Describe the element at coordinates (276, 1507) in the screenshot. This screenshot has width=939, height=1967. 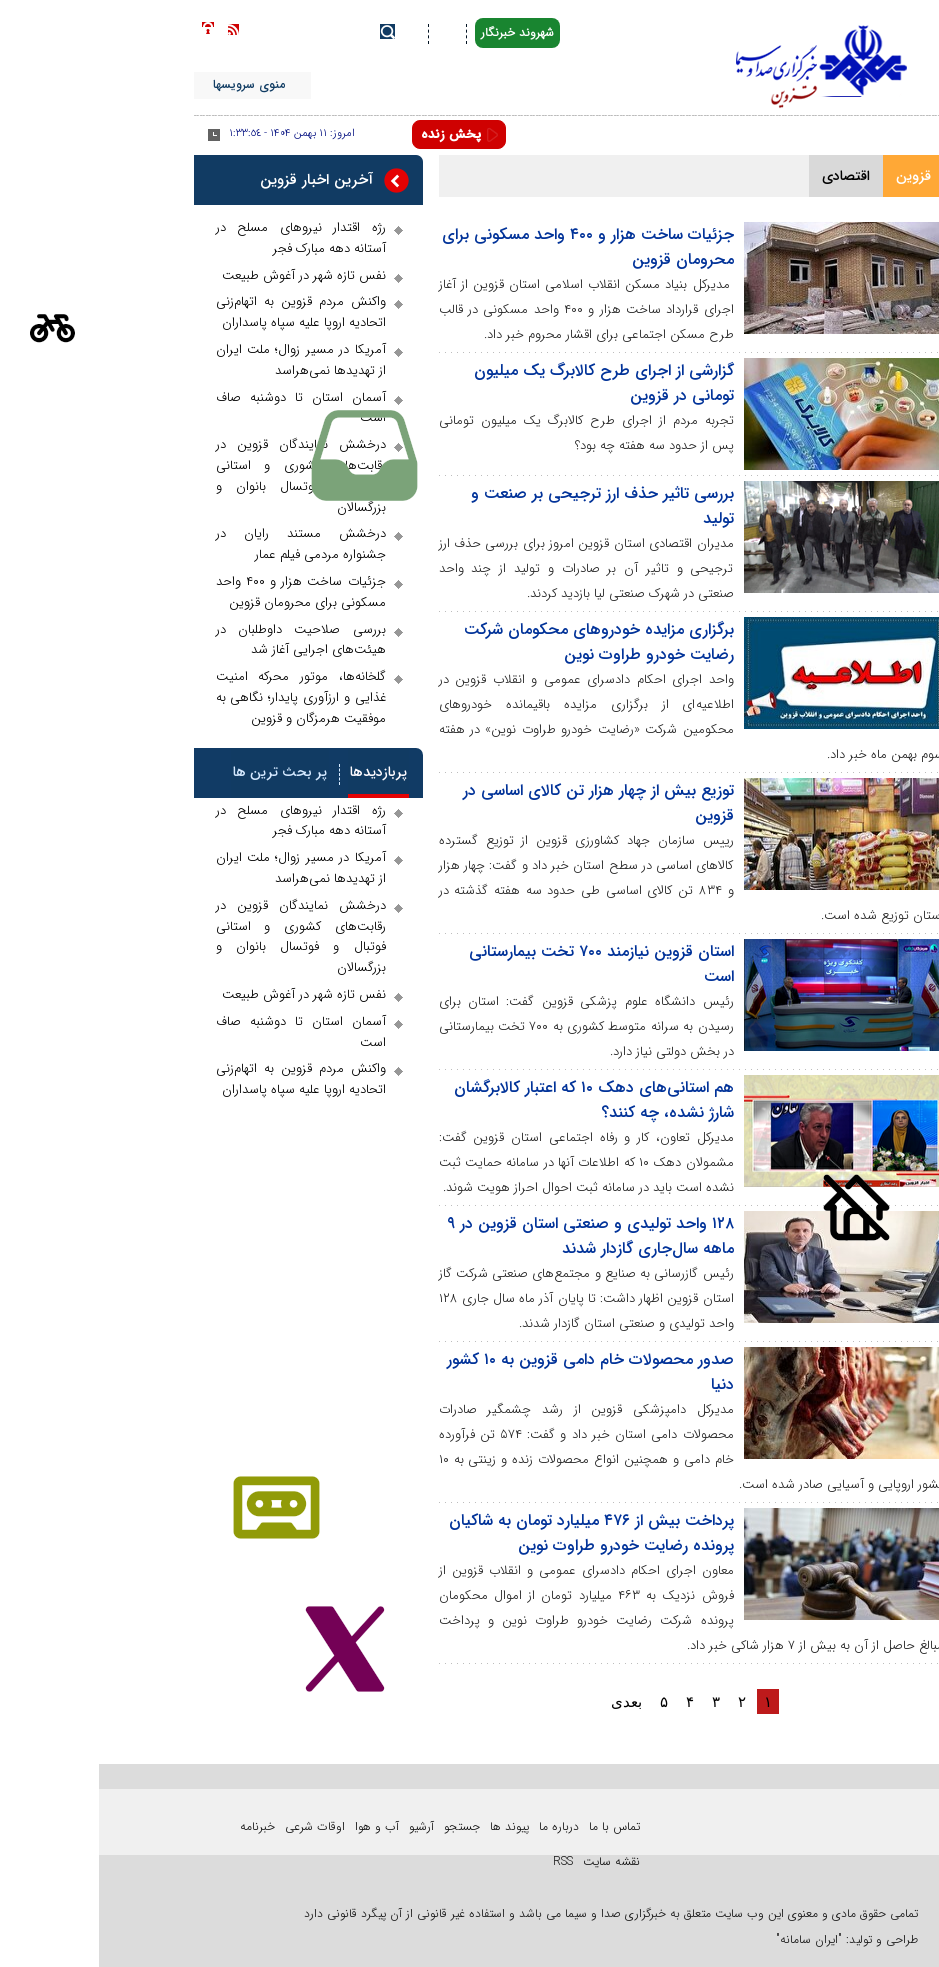
I see `access audio recordings or voice memos` at that location.